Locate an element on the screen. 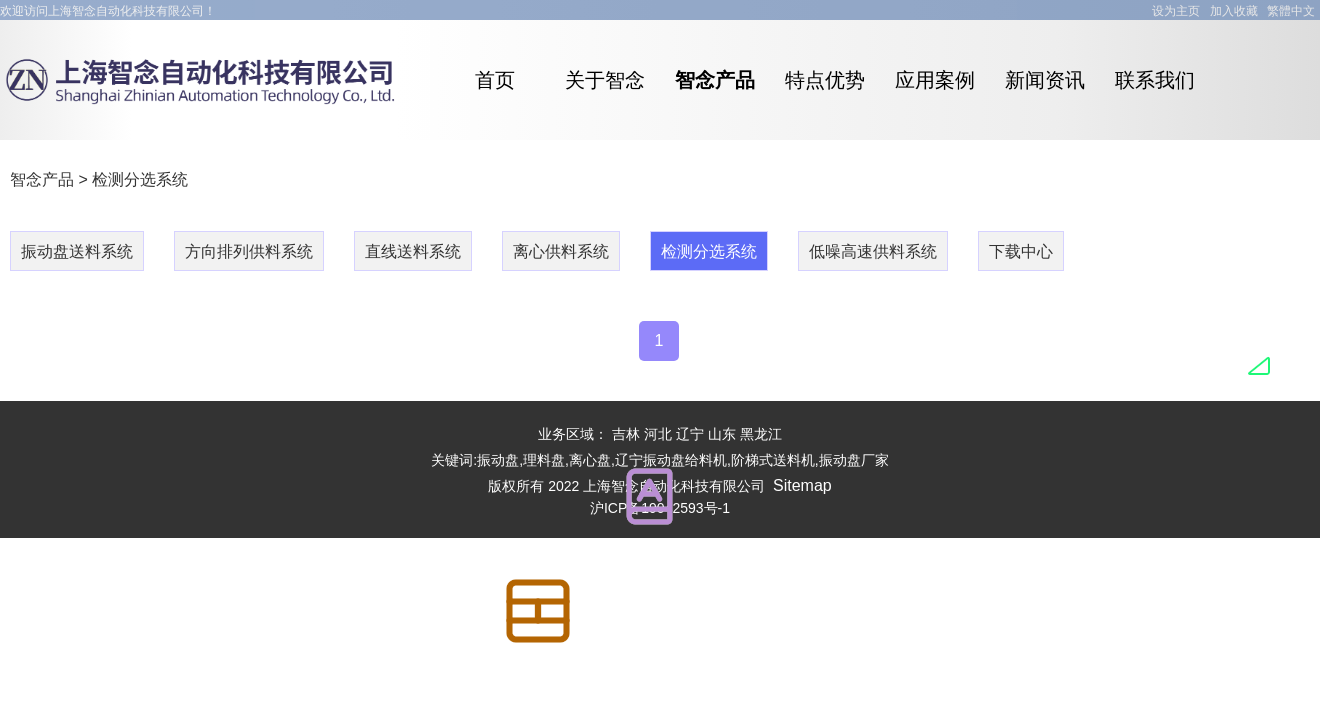 The width and height of the screenshot is (1320, 720). access dictionary or glossary is located at coordinates (649, 496).